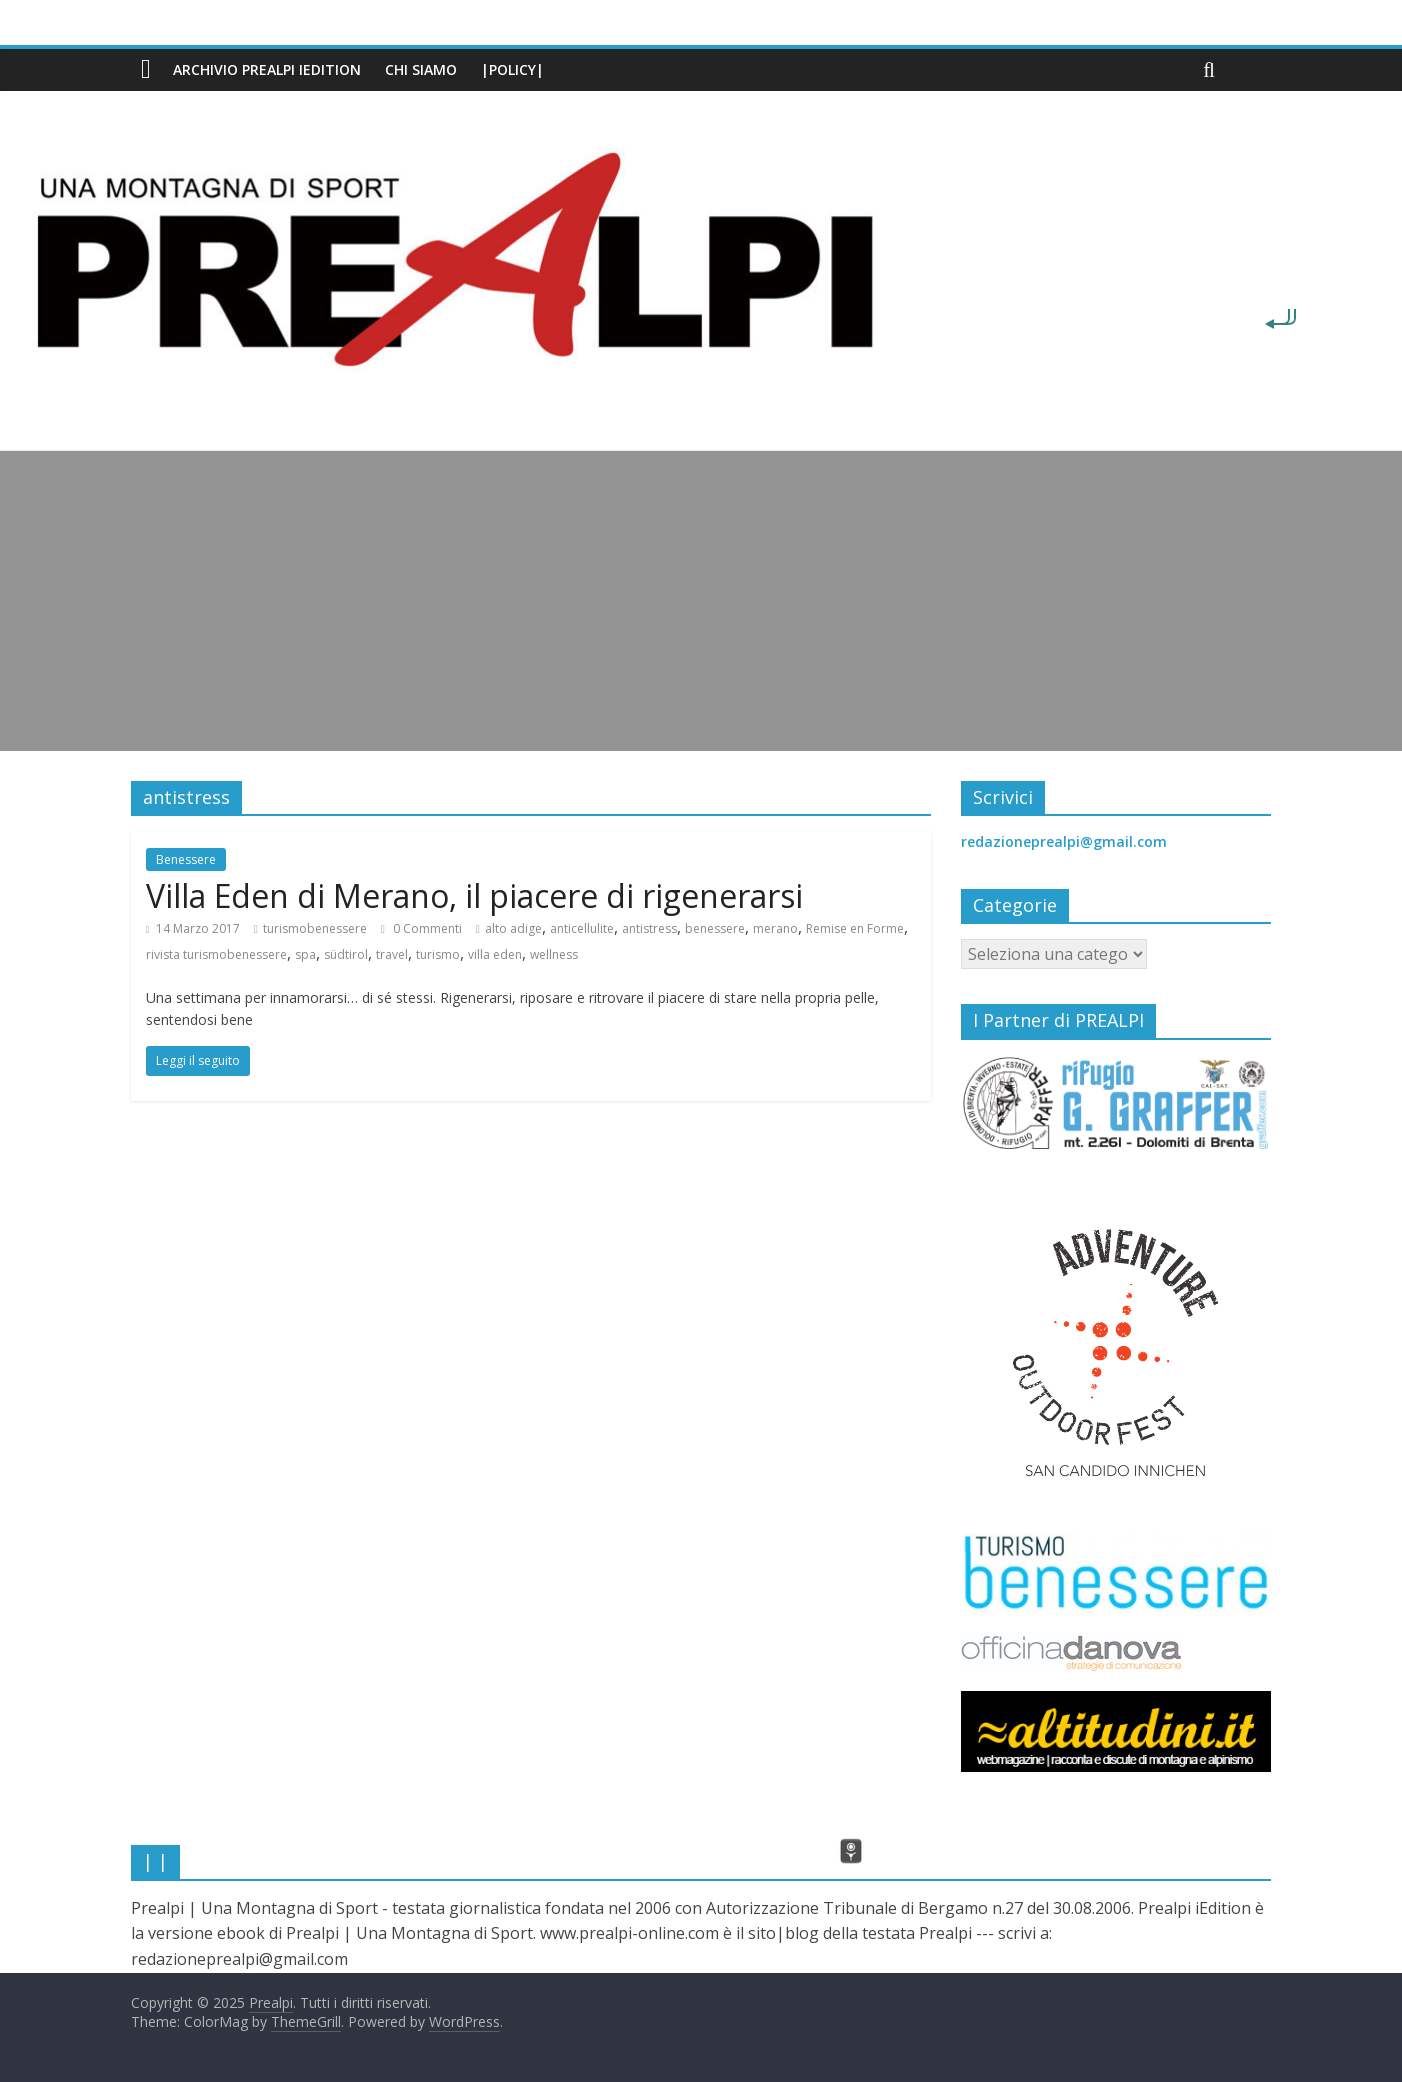  Describe the element at coordinates (851, 1851) in the screenshot. I see `open déjà dup backup application` at that location.